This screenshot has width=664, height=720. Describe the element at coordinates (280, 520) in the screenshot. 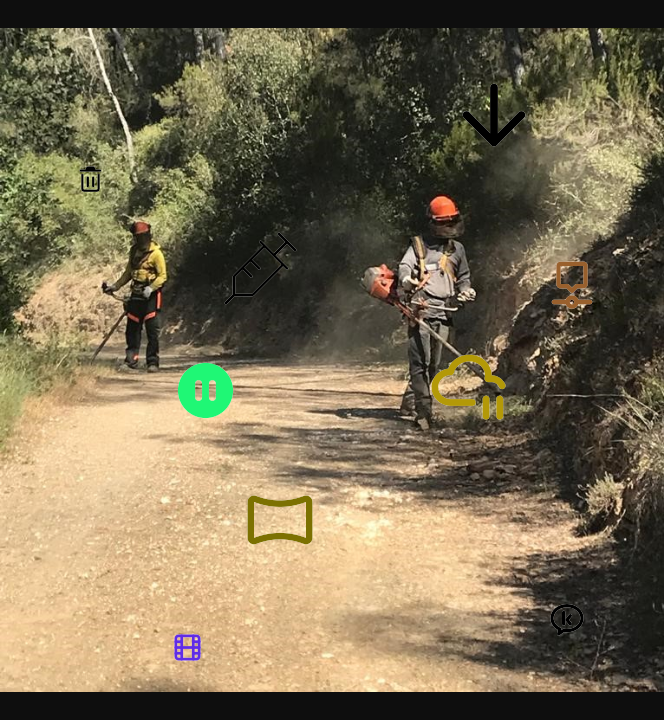

I see `switch to panorama photo mode` at that location.